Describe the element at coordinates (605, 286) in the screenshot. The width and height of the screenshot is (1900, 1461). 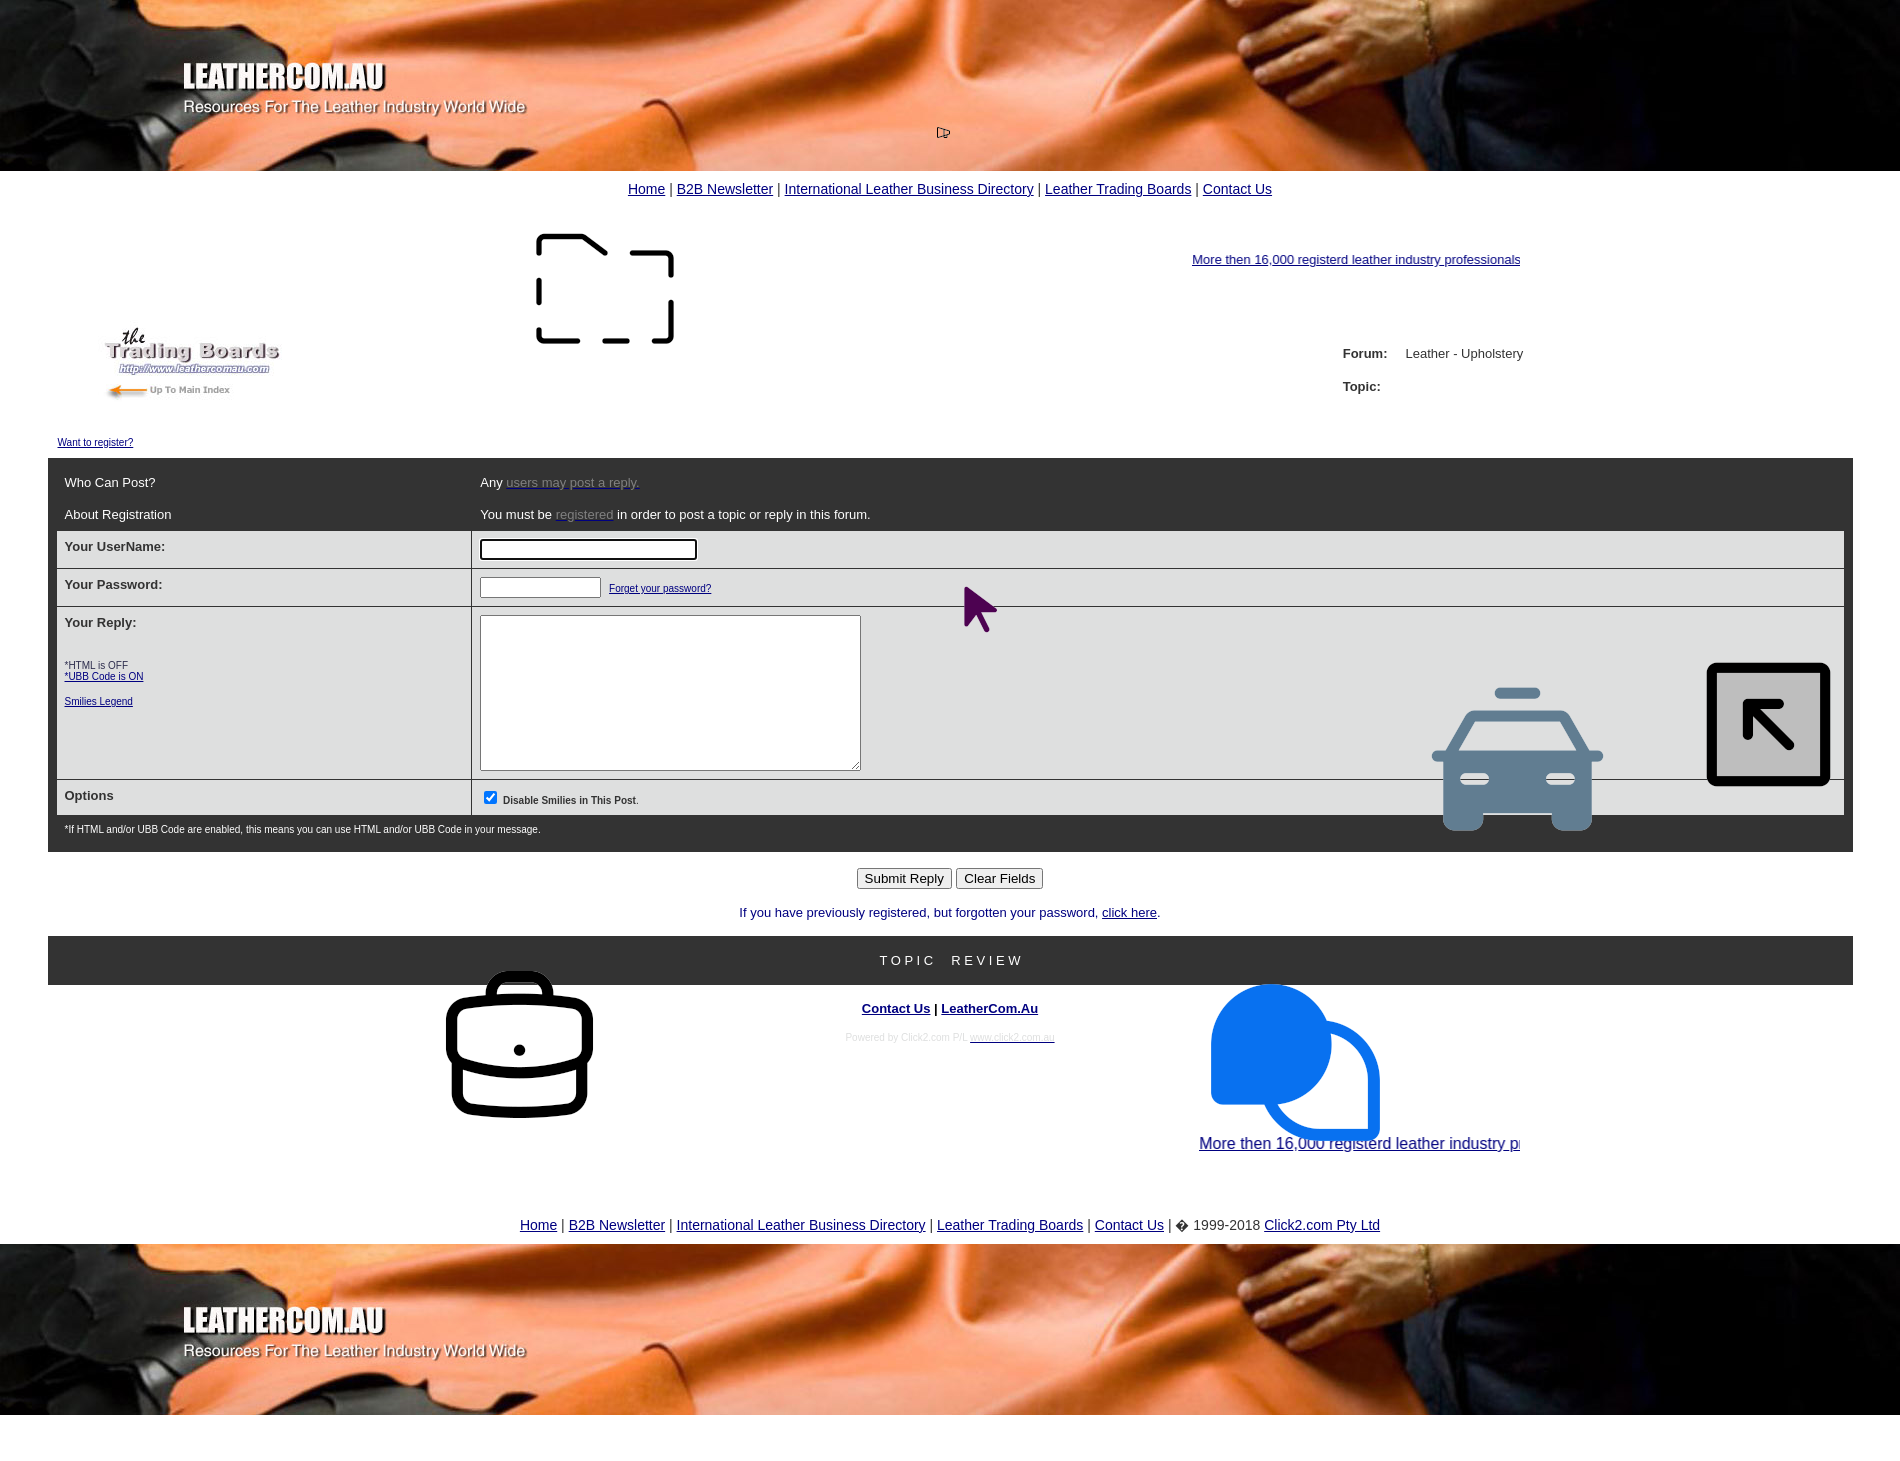
I see `empty or placeholder folder` at that location.